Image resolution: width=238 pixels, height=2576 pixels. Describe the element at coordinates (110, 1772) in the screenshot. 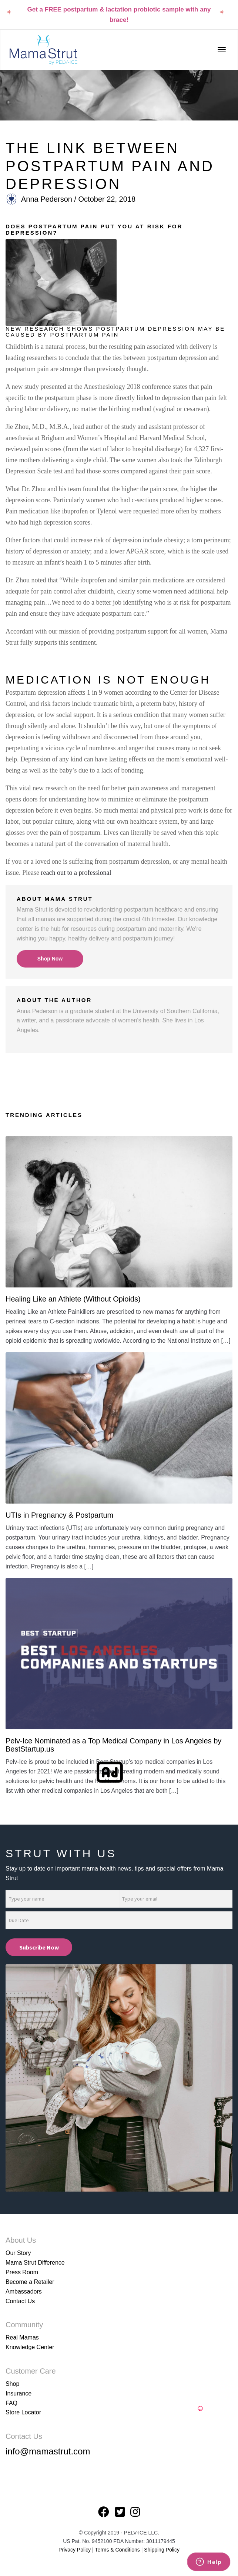

I see `indicates sponsored or advertising content` at that location.